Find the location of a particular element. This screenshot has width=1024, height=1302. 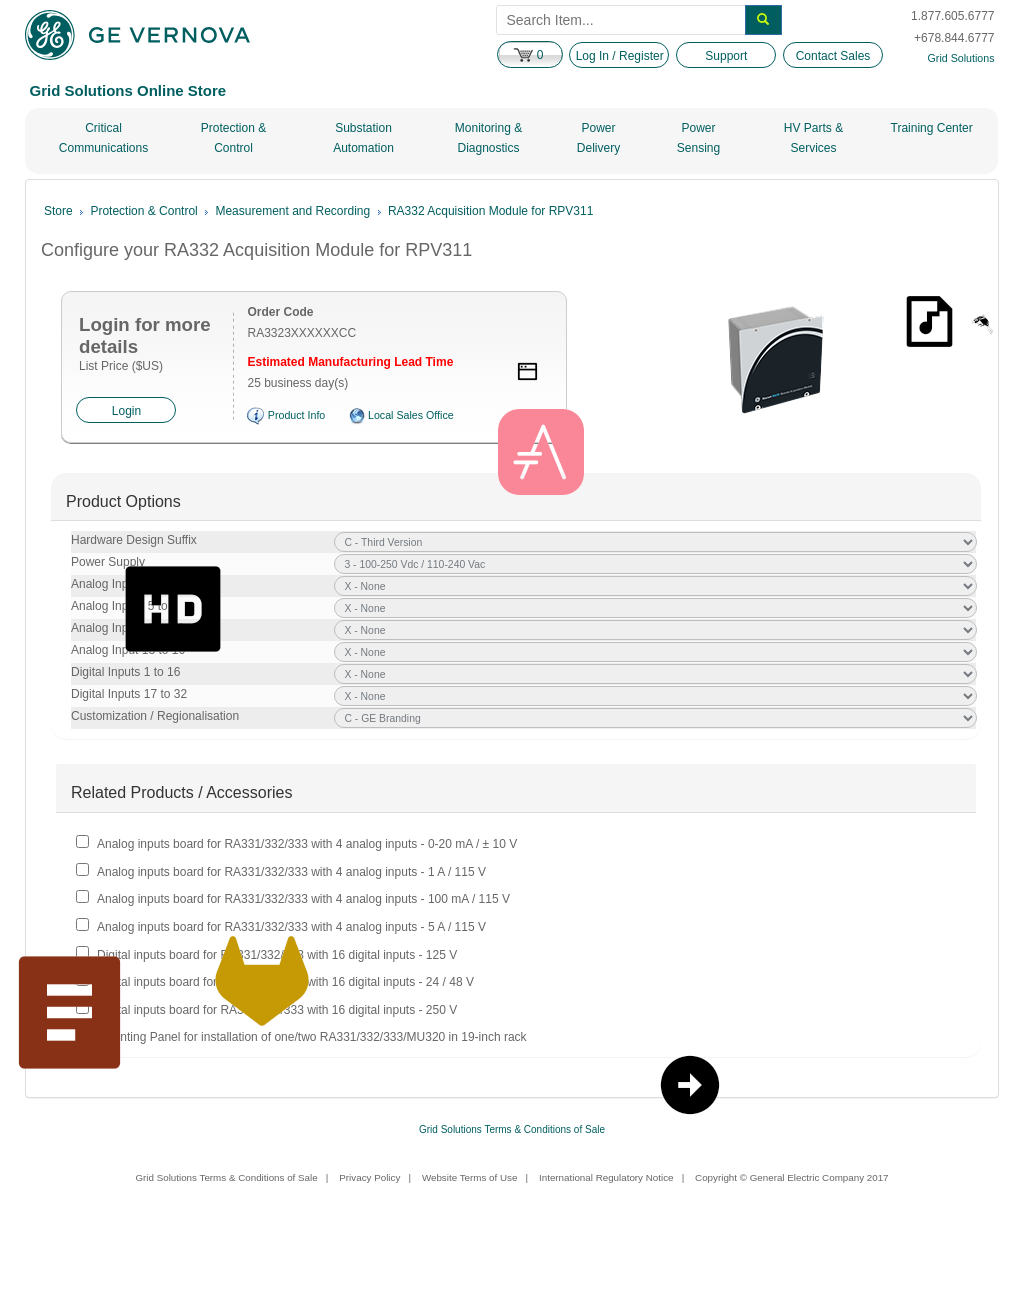

view document list or file directory is located at coordinates (69, 1012).